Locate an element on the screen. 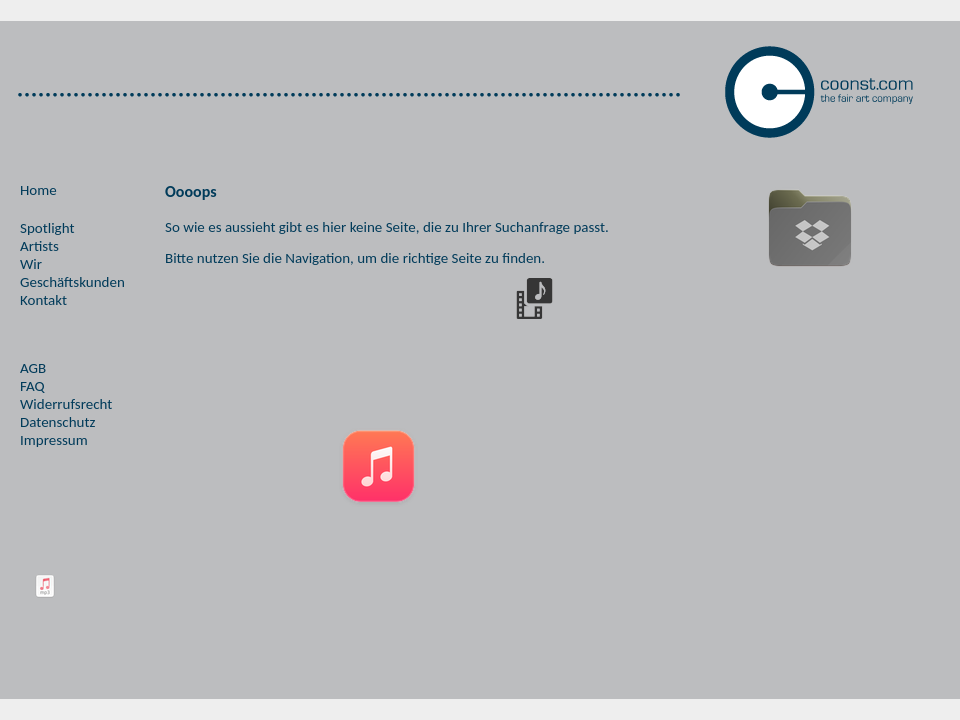 The width and height of the screenshot is (960, 720). access multimedia applications is located at coordinates (534, 298).